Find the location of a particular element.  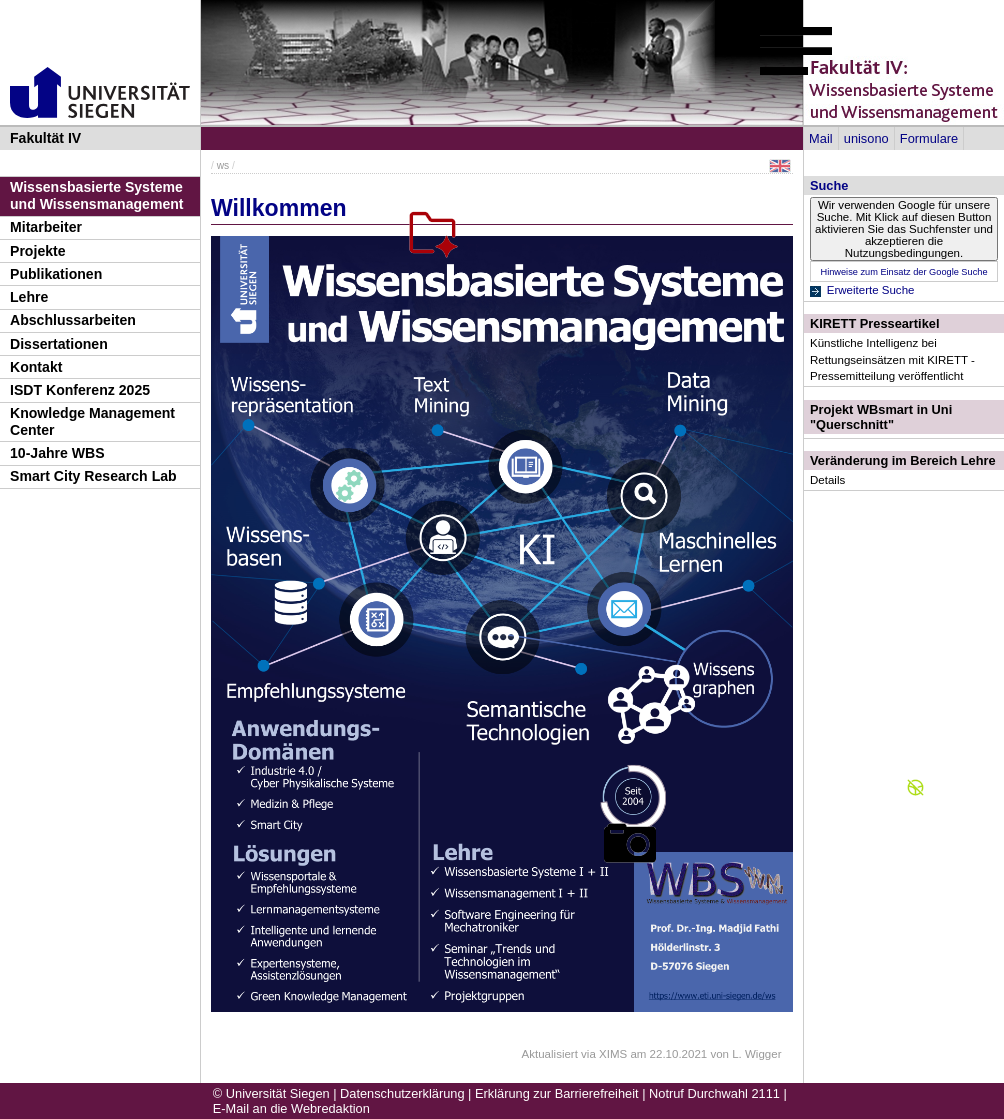

take a photo or capture image is located at coordinates (630, 843).